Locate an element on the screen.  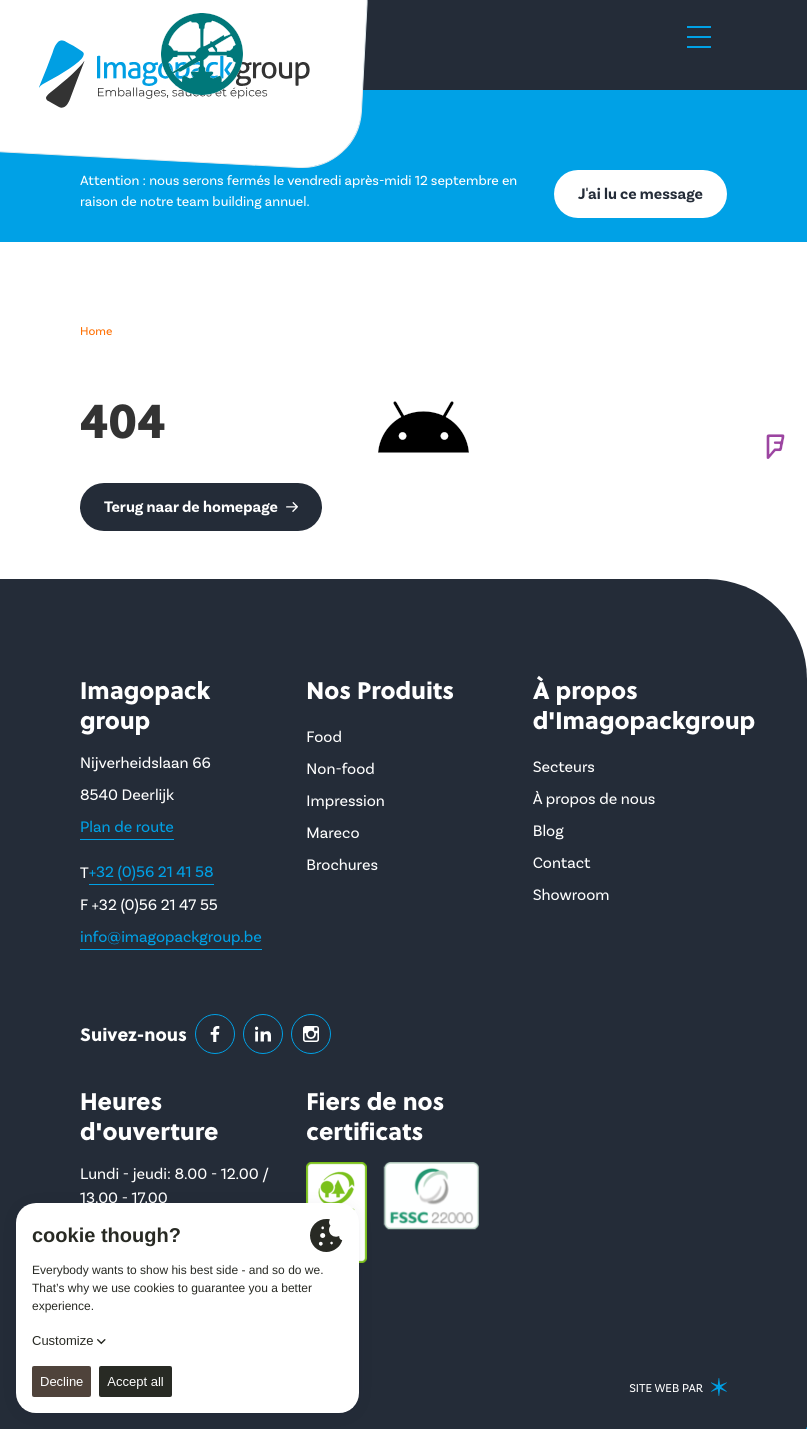
open foursquare app is located at coordinates (775, 446).